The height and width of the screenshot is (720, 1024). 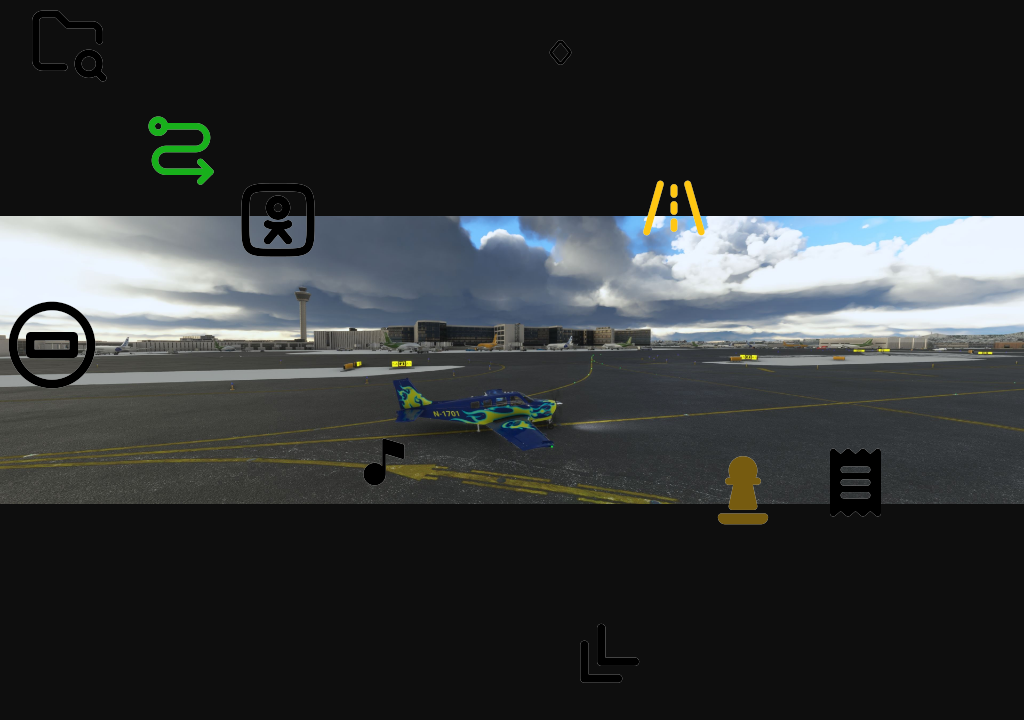 What do you see at coordinates (674, 208) in the screenshot?
I see `view directions or navigation` at bounding box center [674, 208].